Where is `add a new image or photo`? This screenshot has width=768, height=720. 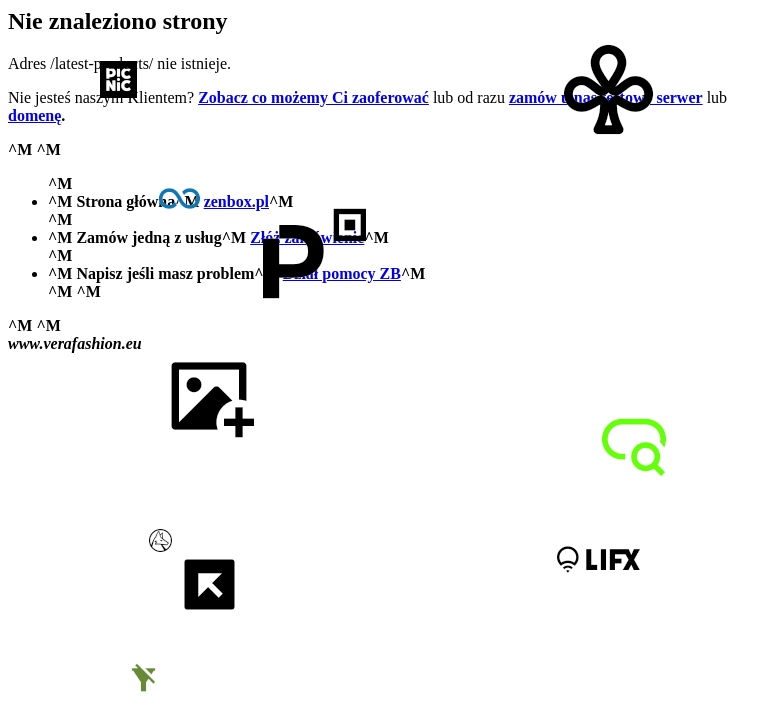 add a new image or photo is located at coordinates (209, 396).